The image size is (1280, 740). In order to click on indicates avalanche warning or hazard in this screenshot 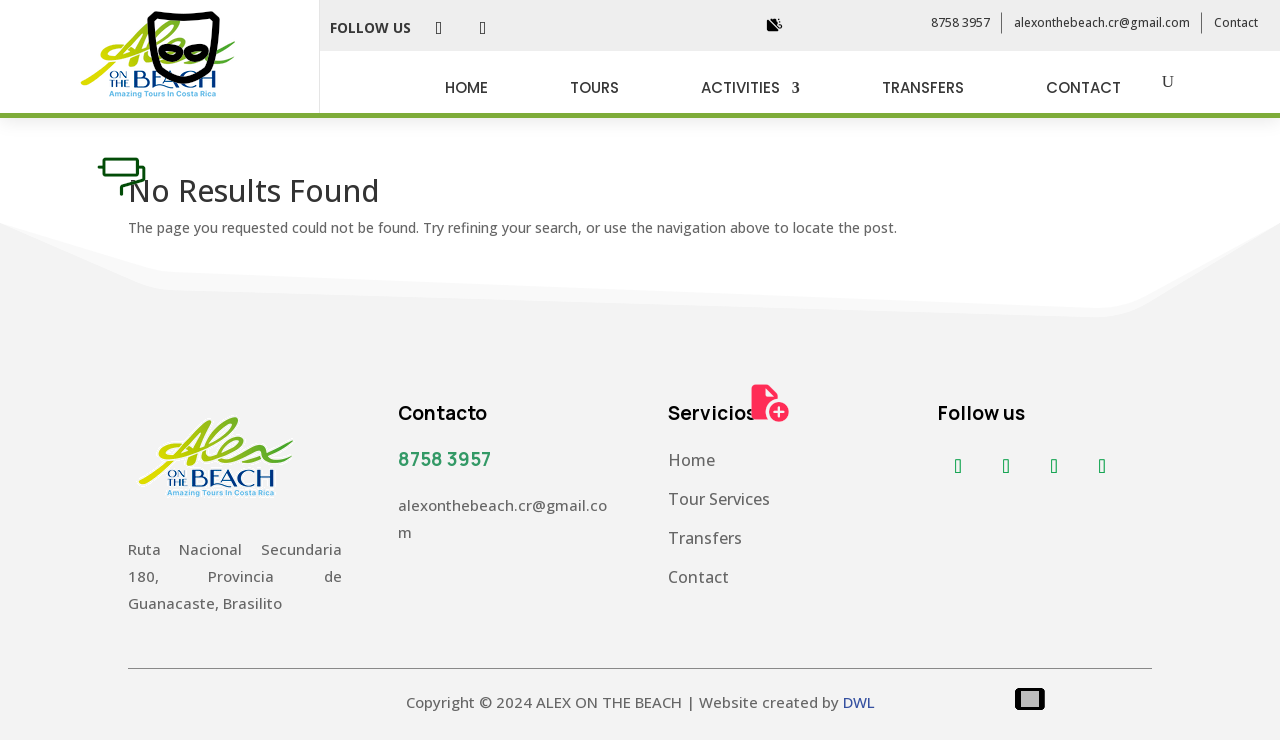, I will do `click(774, 24)`.